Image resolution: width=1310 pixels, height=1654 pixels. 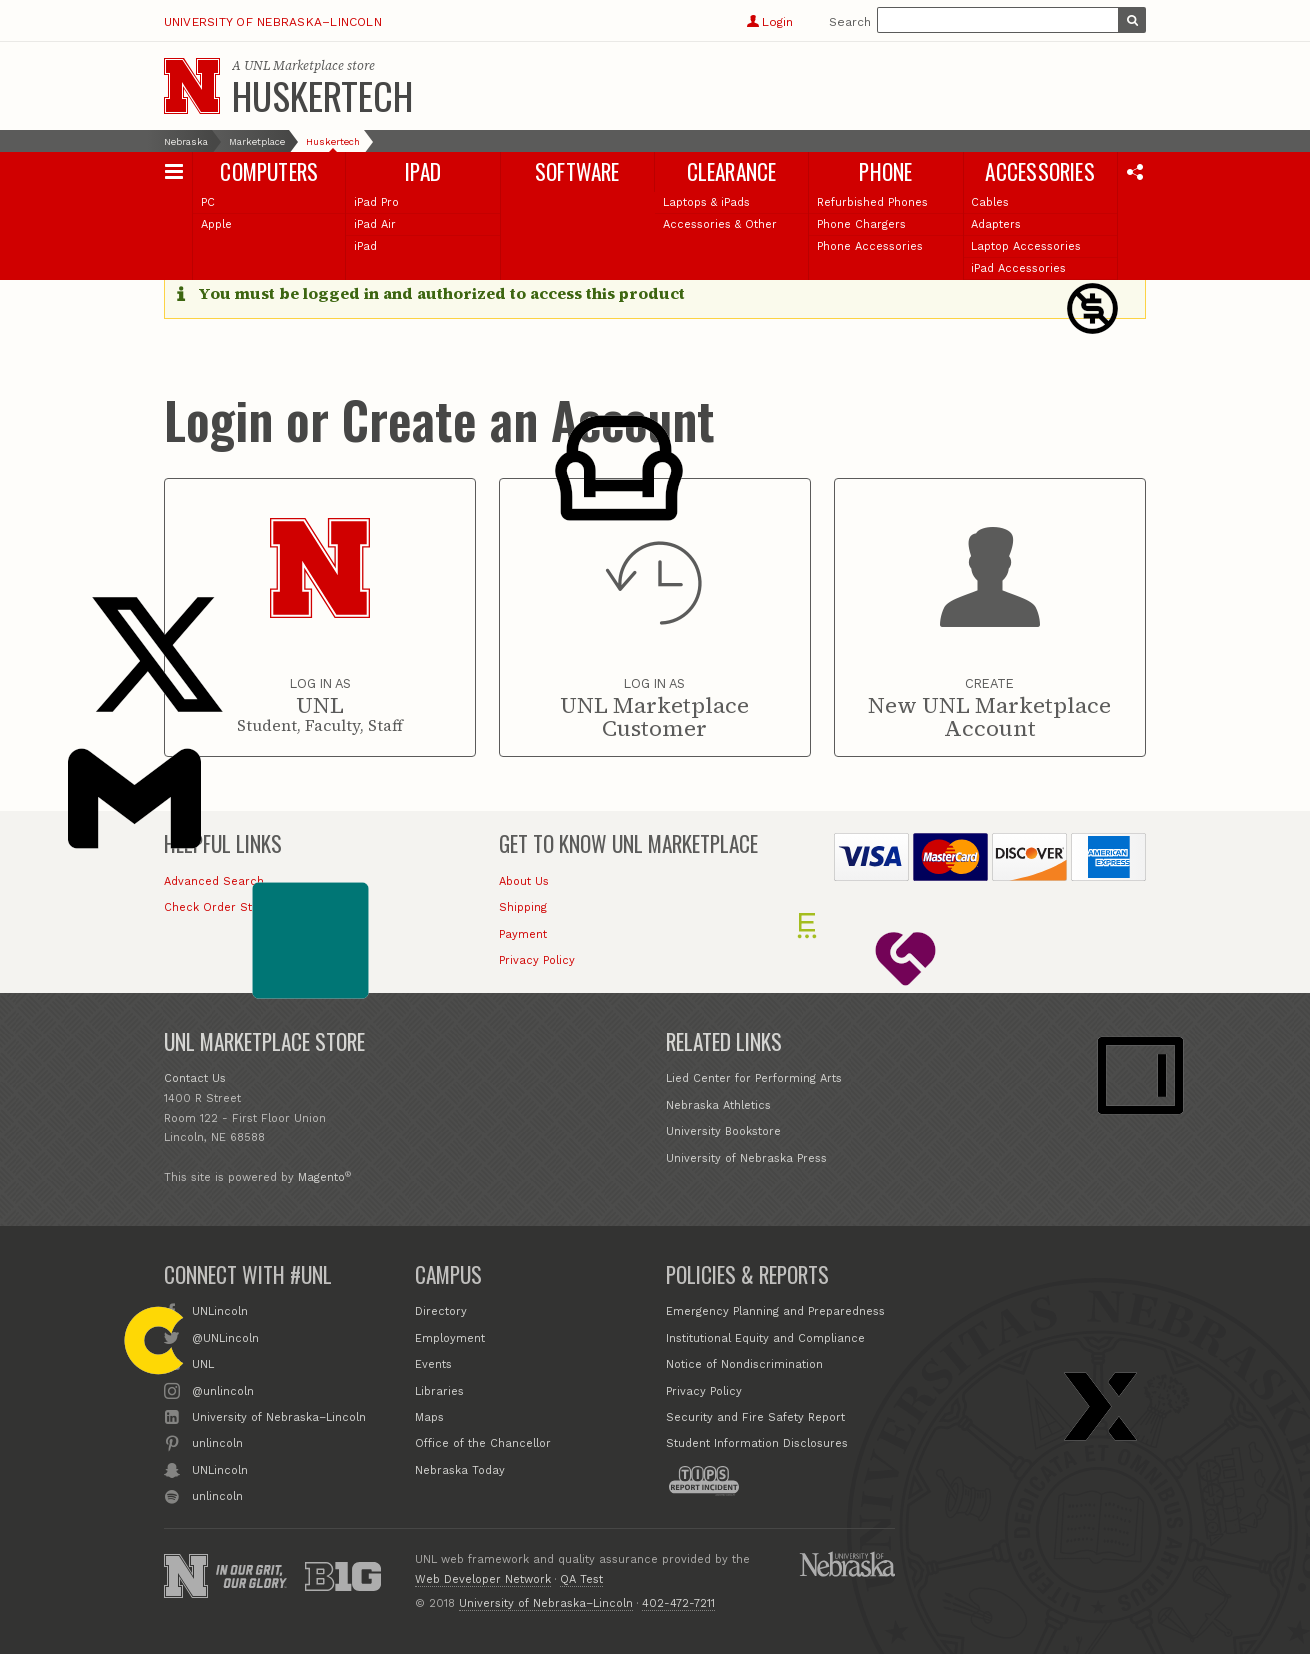 I want to click on cuttlefish brand logo, so click(x=154, y=1340).